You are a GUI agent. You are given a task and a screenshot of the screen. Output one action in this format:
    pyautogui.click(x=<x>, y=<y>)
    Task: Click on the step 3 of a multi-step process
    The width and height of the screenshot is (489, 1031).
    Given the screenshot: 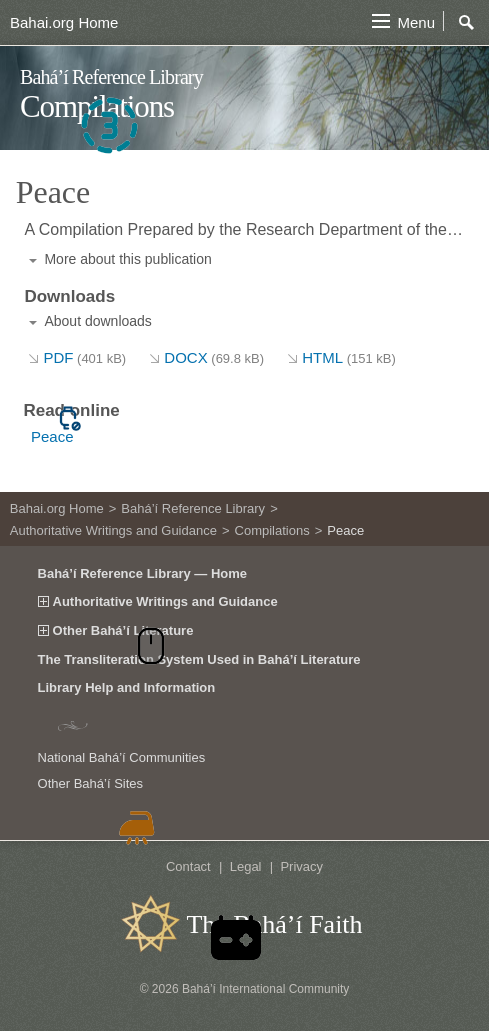 What is the action you would take?
    pyautogui.click(x=109, y=125)
    